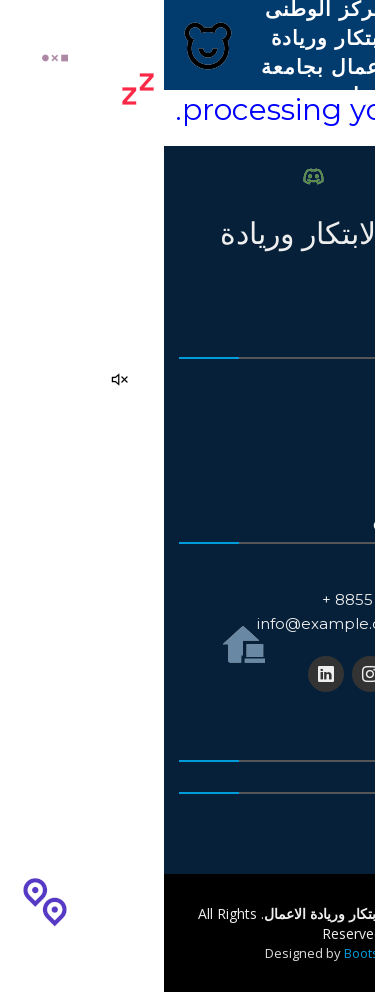  I want to click on visit the noun project website, so click(55, 58).